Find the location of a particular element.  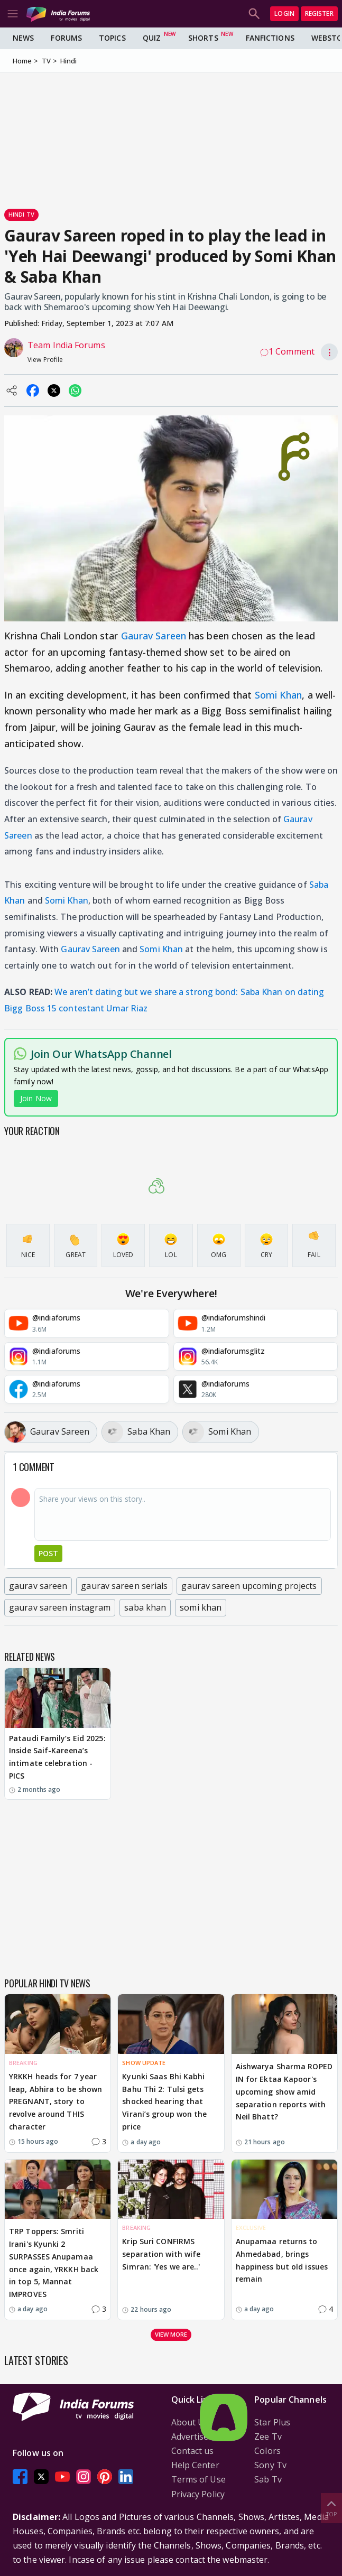

open the Aircall app is located at coordinates (224, 2417).